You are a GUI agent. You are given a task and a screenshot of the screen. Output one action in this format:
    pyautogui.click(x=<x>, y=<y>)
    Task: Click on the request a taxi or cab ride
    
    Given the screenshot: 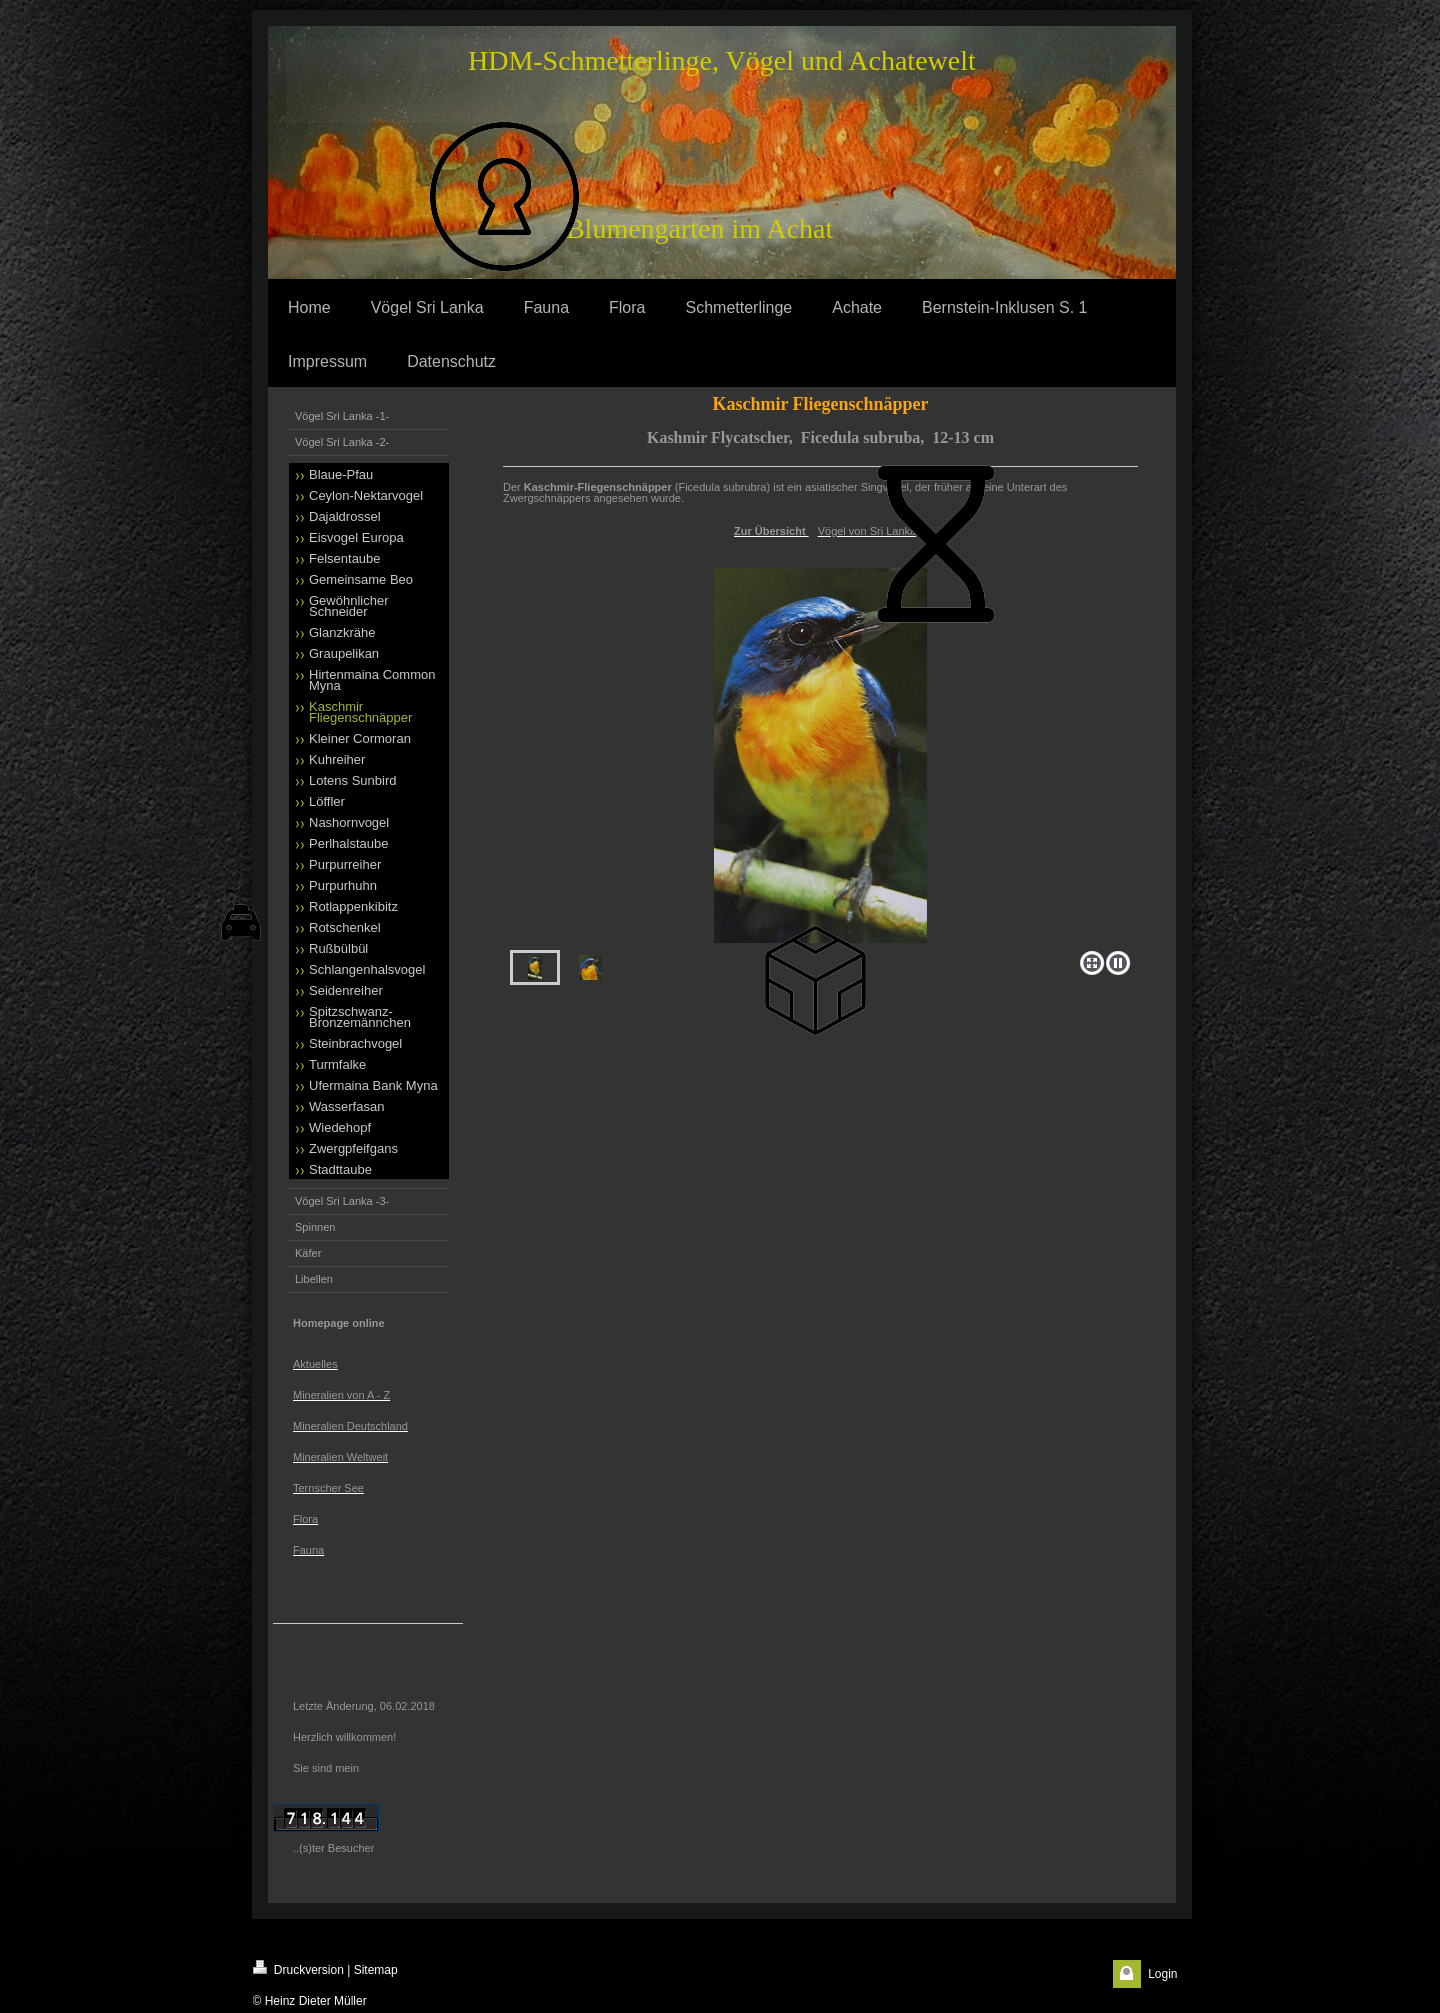 What is the action you would take?
    pyautogui.click(x=241, y=924)
    